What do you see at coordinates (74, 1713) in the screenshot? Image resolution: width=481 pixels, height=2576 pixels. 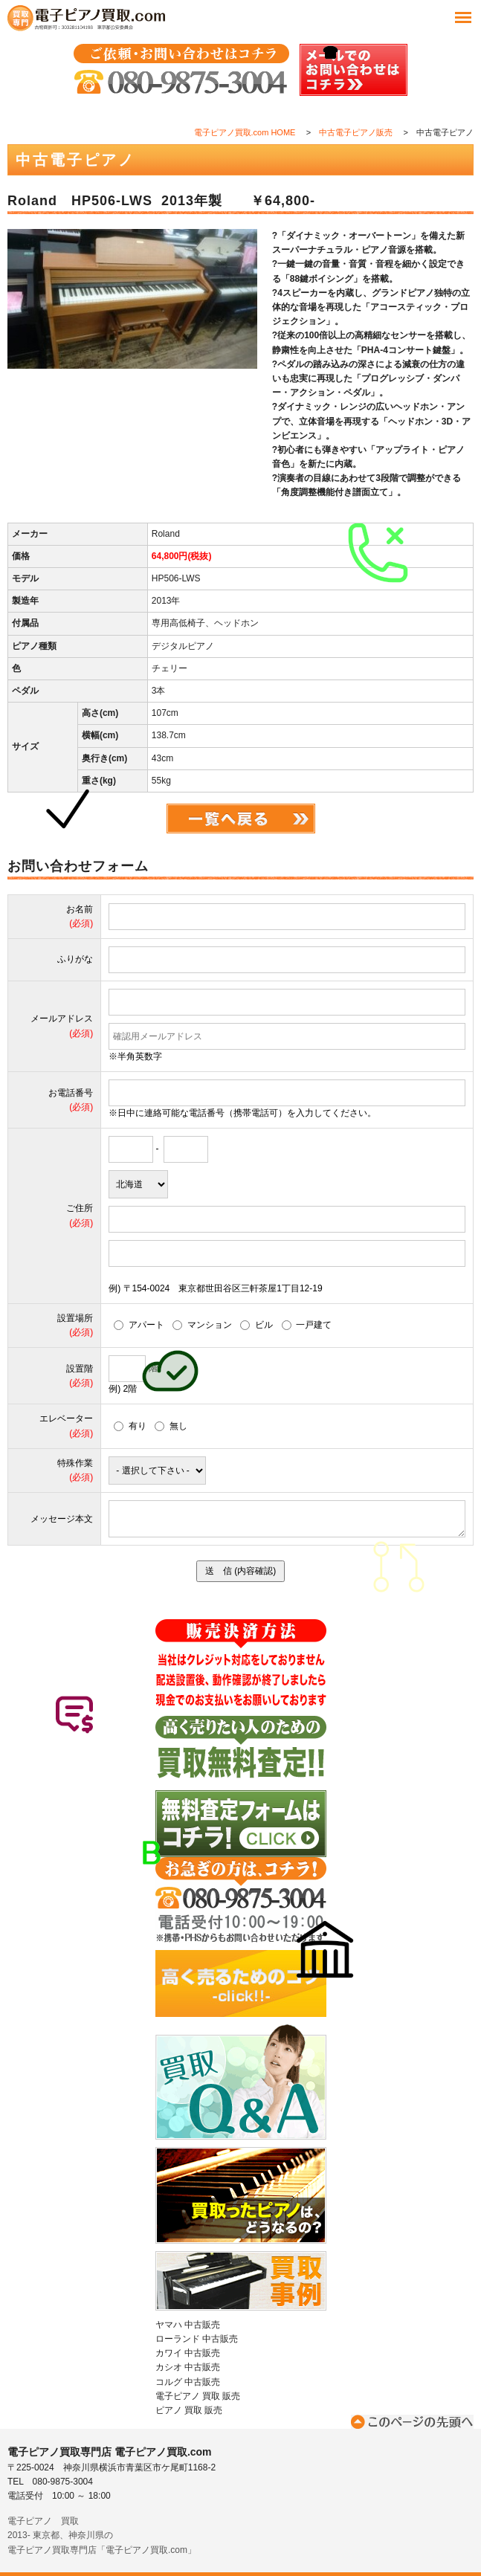 I see `view payment-related messages` at bounding box center [74, 1713].